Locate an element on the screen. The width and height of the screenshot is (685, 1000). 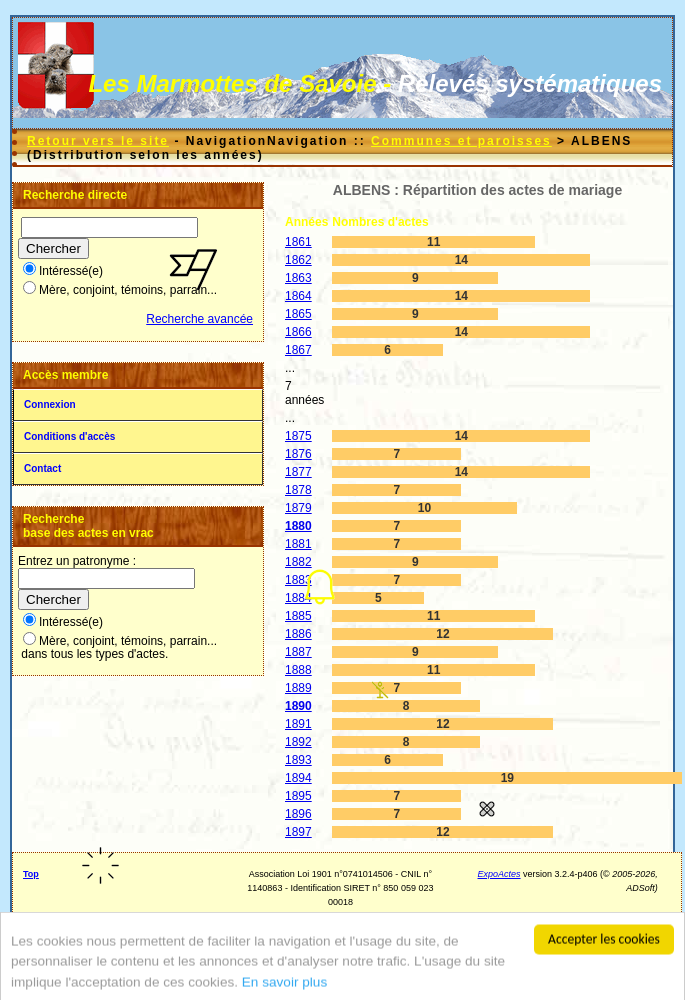
indicates content is loading is located at coordinates (100, 865).